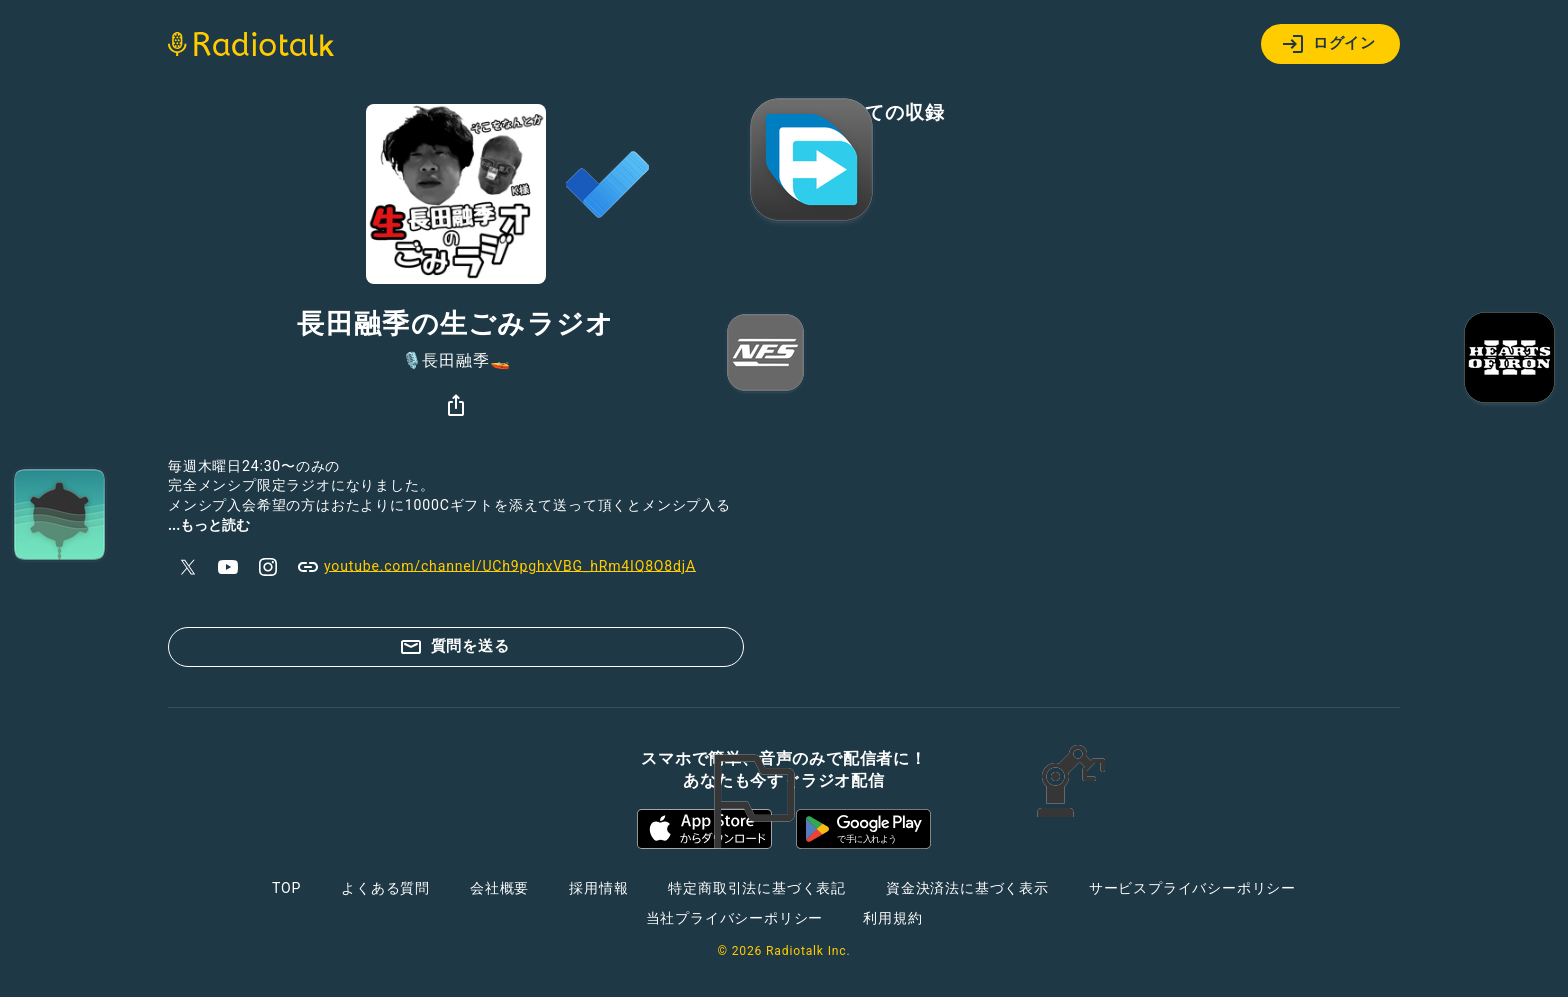 This screenshot has width=1568, height=997. What do you see at coordinates (765, 352) in the screenshot?
I see `launch need for speed underground 2 game` at bounding box center [765, 352].